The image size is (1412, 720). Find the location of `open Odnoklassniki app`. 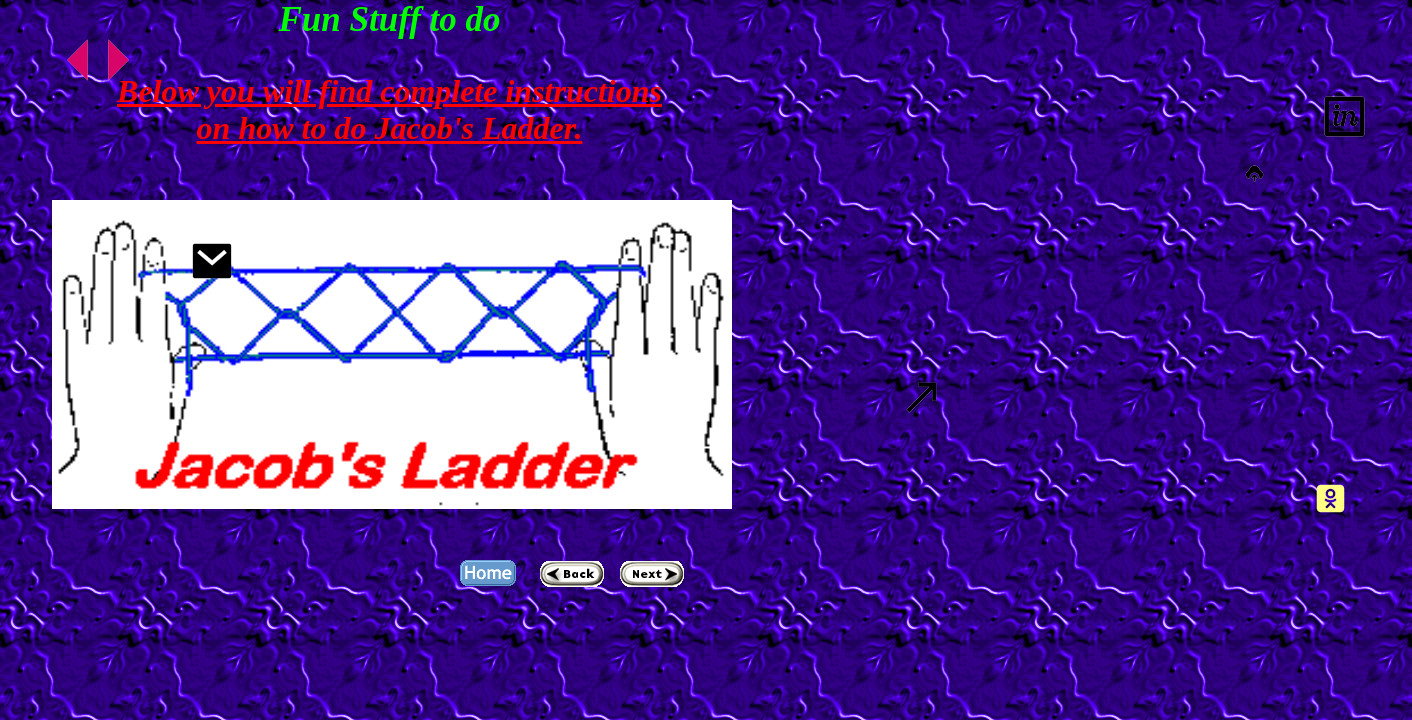

open Odnoklassniki app is located at coordinates (1330, 498).